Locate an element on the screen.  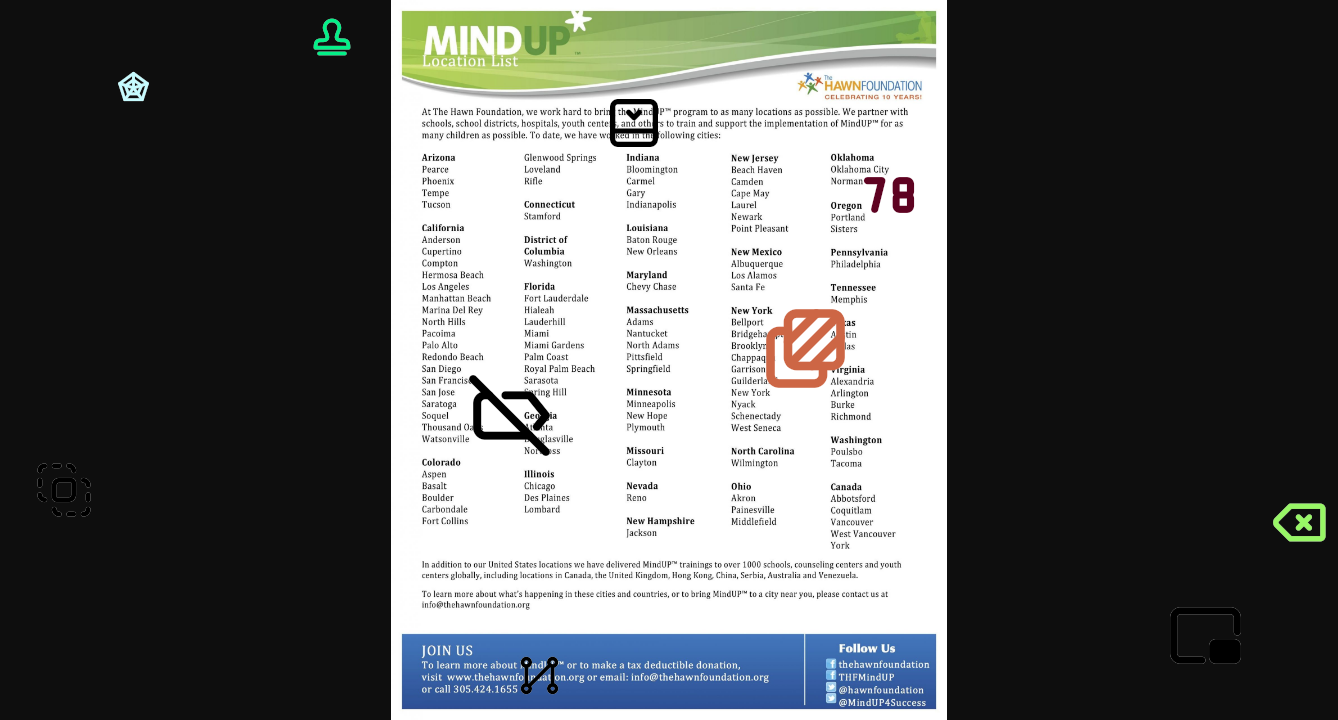
collapse the bottom panel or toolbar is located at coordinates (634, 123).